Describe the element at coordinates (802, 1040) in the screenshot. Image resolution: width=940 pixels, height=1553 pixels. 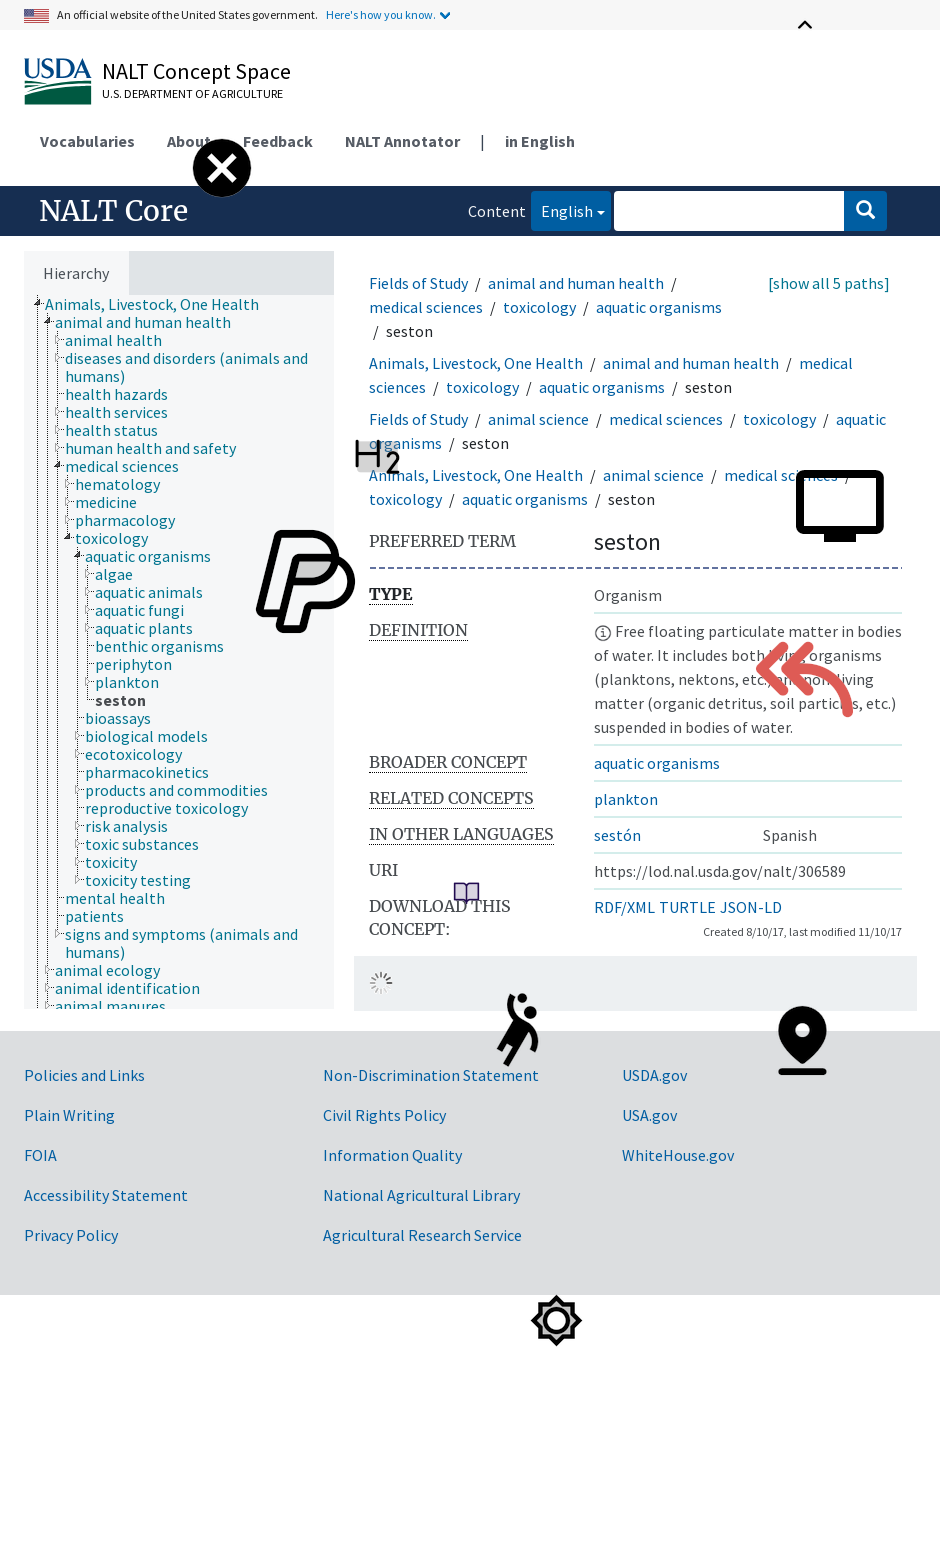
I see `drop a pin to mark a location on the map` at that location.